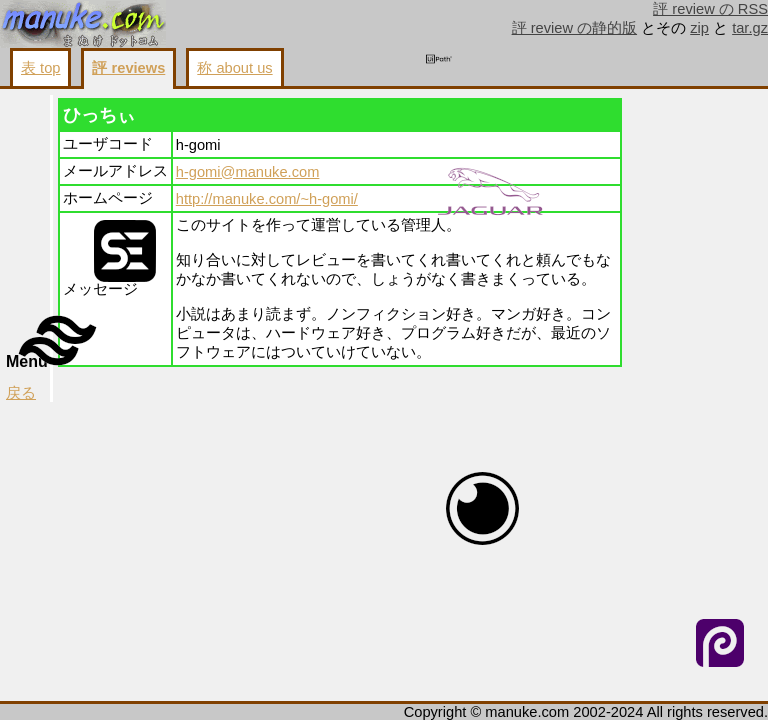 The height and width of the screenshot is (720, 768). Describe the element at coordinates (720, 643) in the screenshot. I see `open Photopea image editor` at that location.